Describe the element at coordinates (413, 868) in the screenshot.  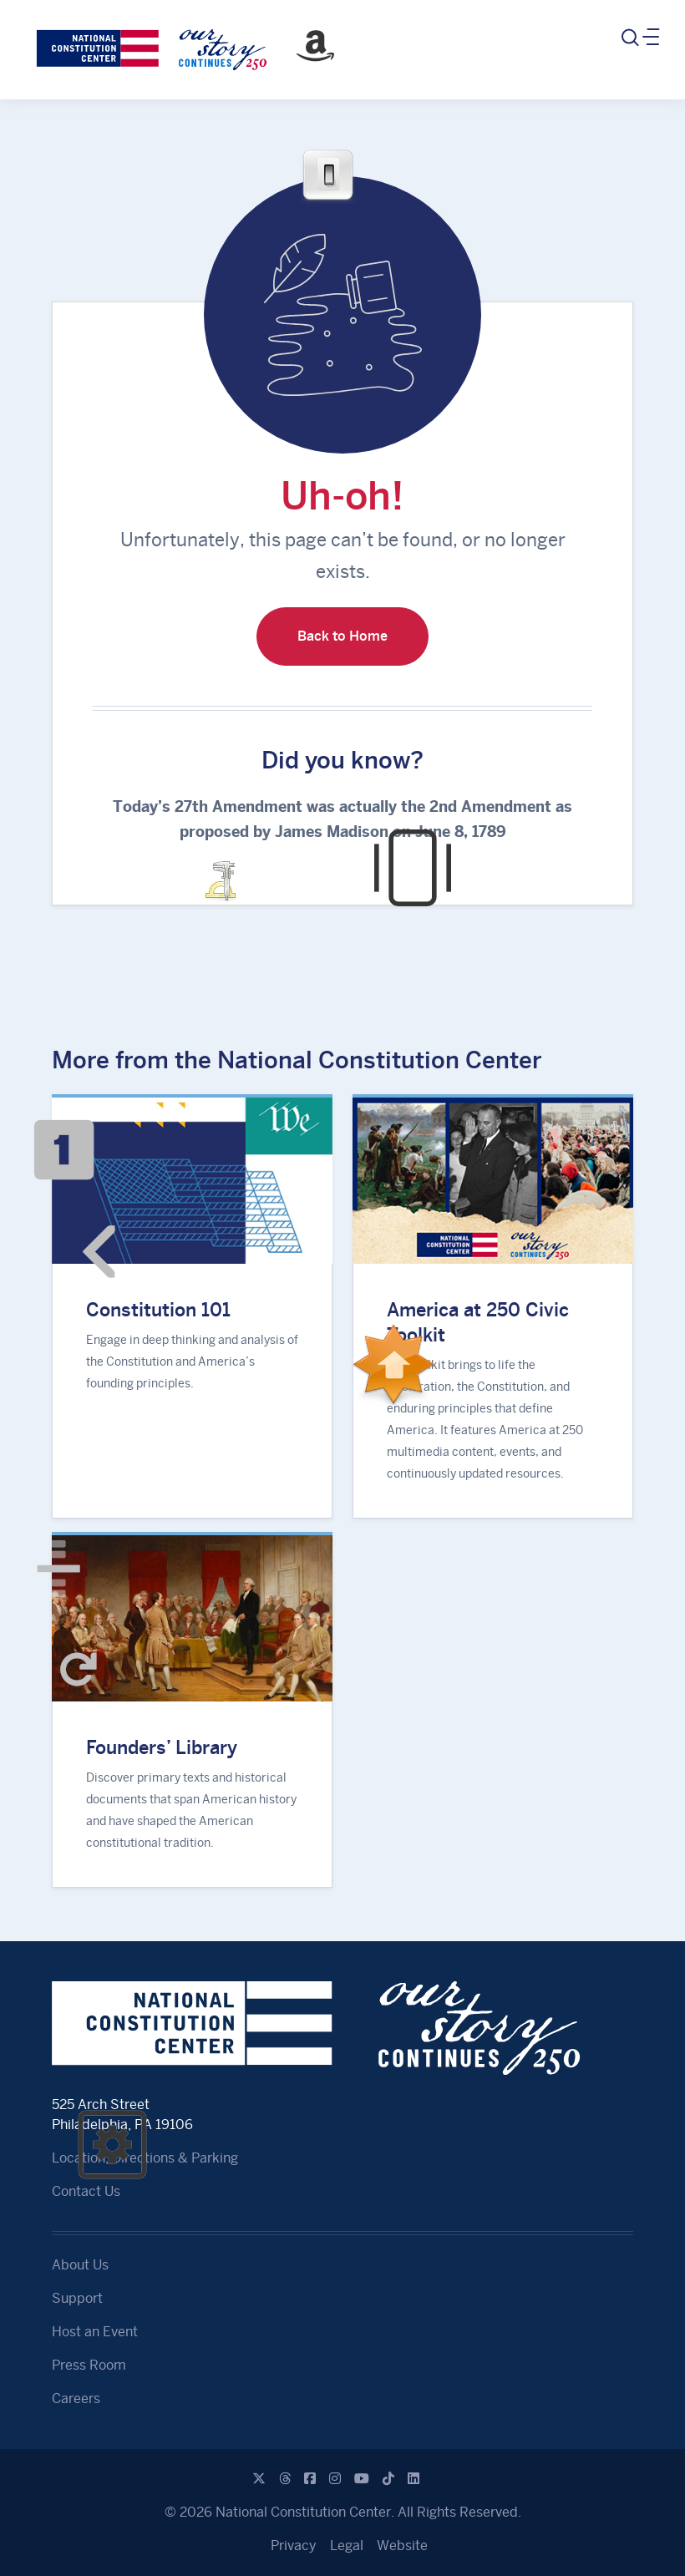
I see `access multitasking or window management settings` at that location.